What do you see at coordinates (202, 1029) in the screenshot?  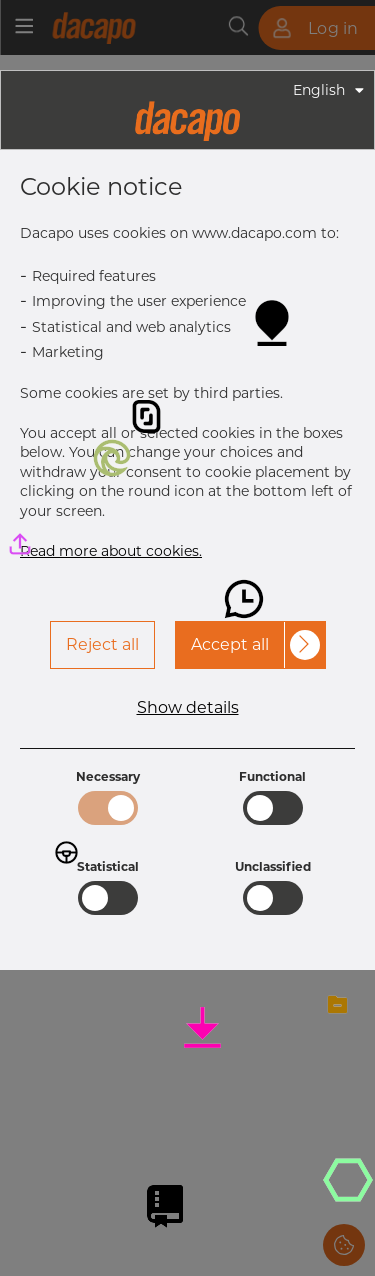 I see `download a file to your device` at bounding box center [202, 1029].